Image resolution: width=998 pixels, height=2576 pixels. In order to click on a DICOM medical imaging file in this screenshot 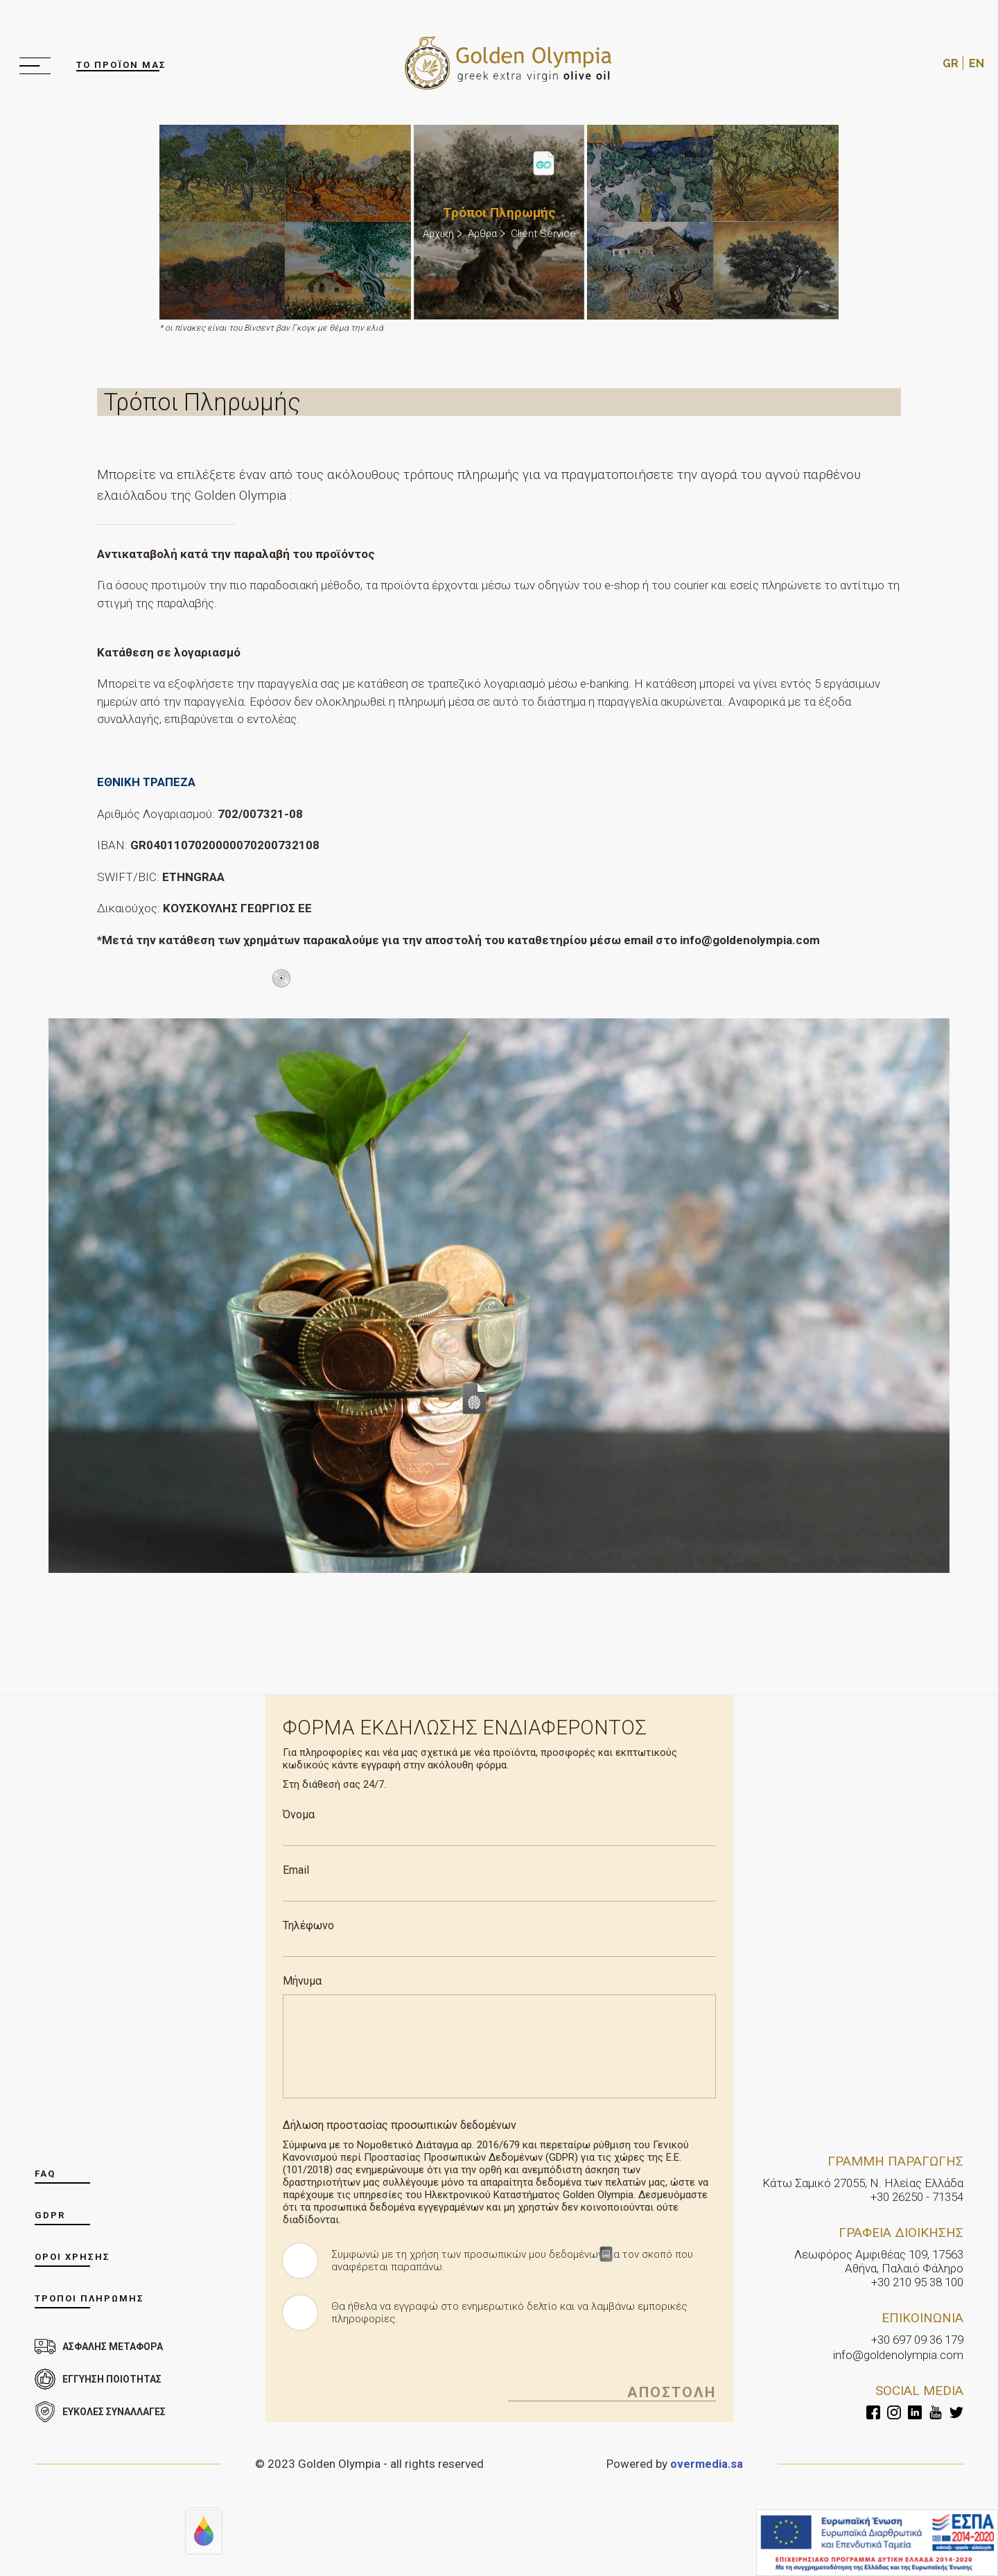, I will do `click(474, 1398)`.